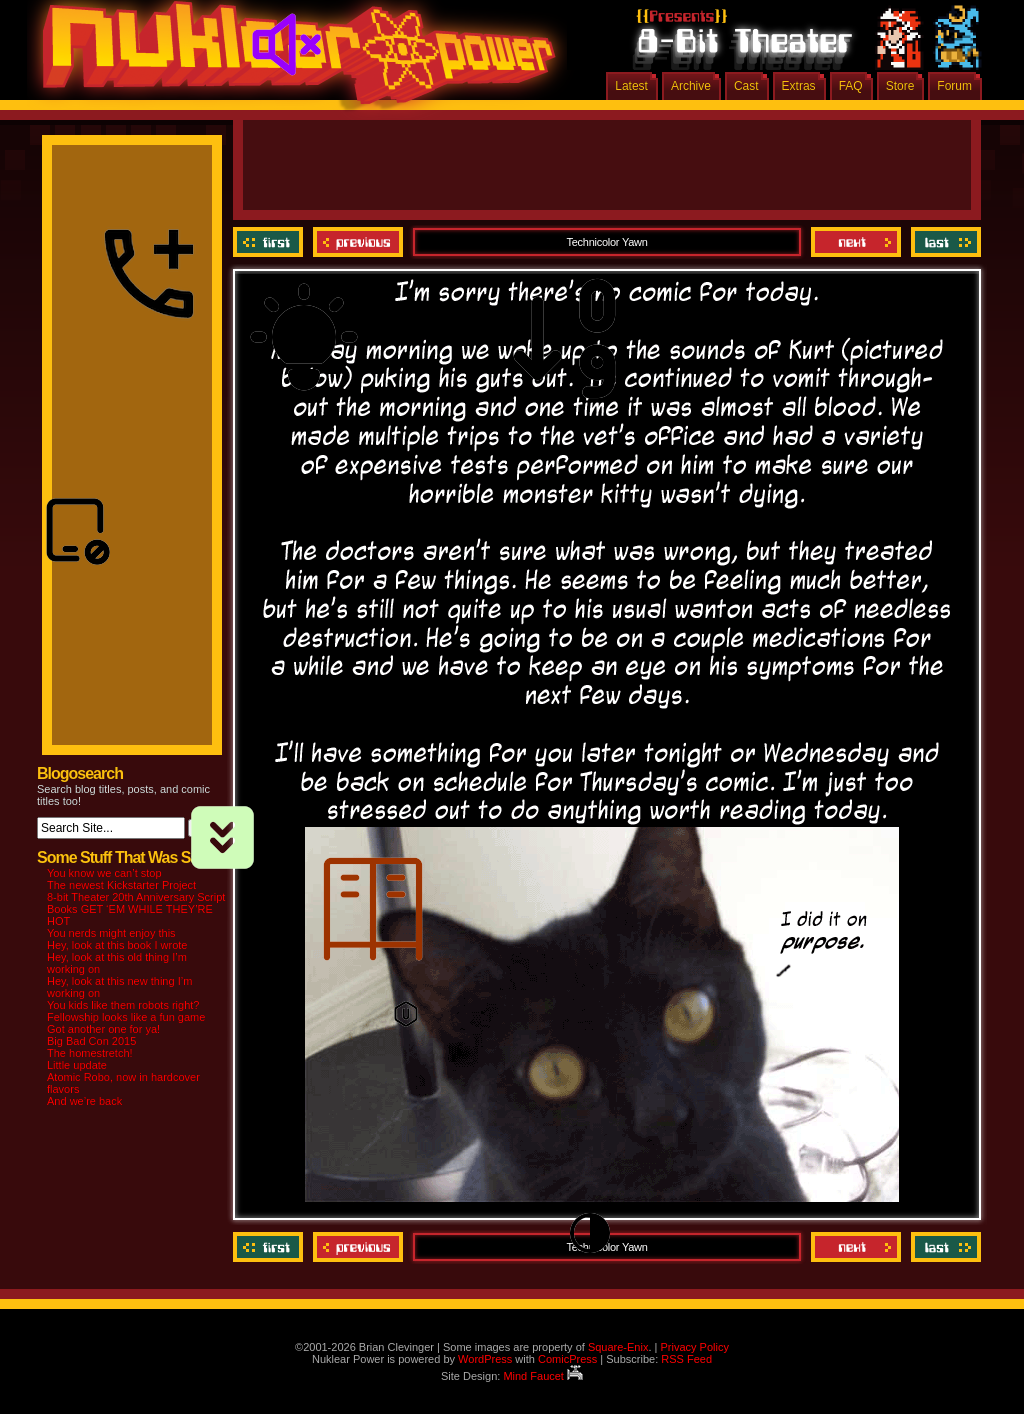 Image resolution: width=1024 pixels, height=1414 pixels. I want to click on sort numbers in ascending order (0-9), so click(567, 338).